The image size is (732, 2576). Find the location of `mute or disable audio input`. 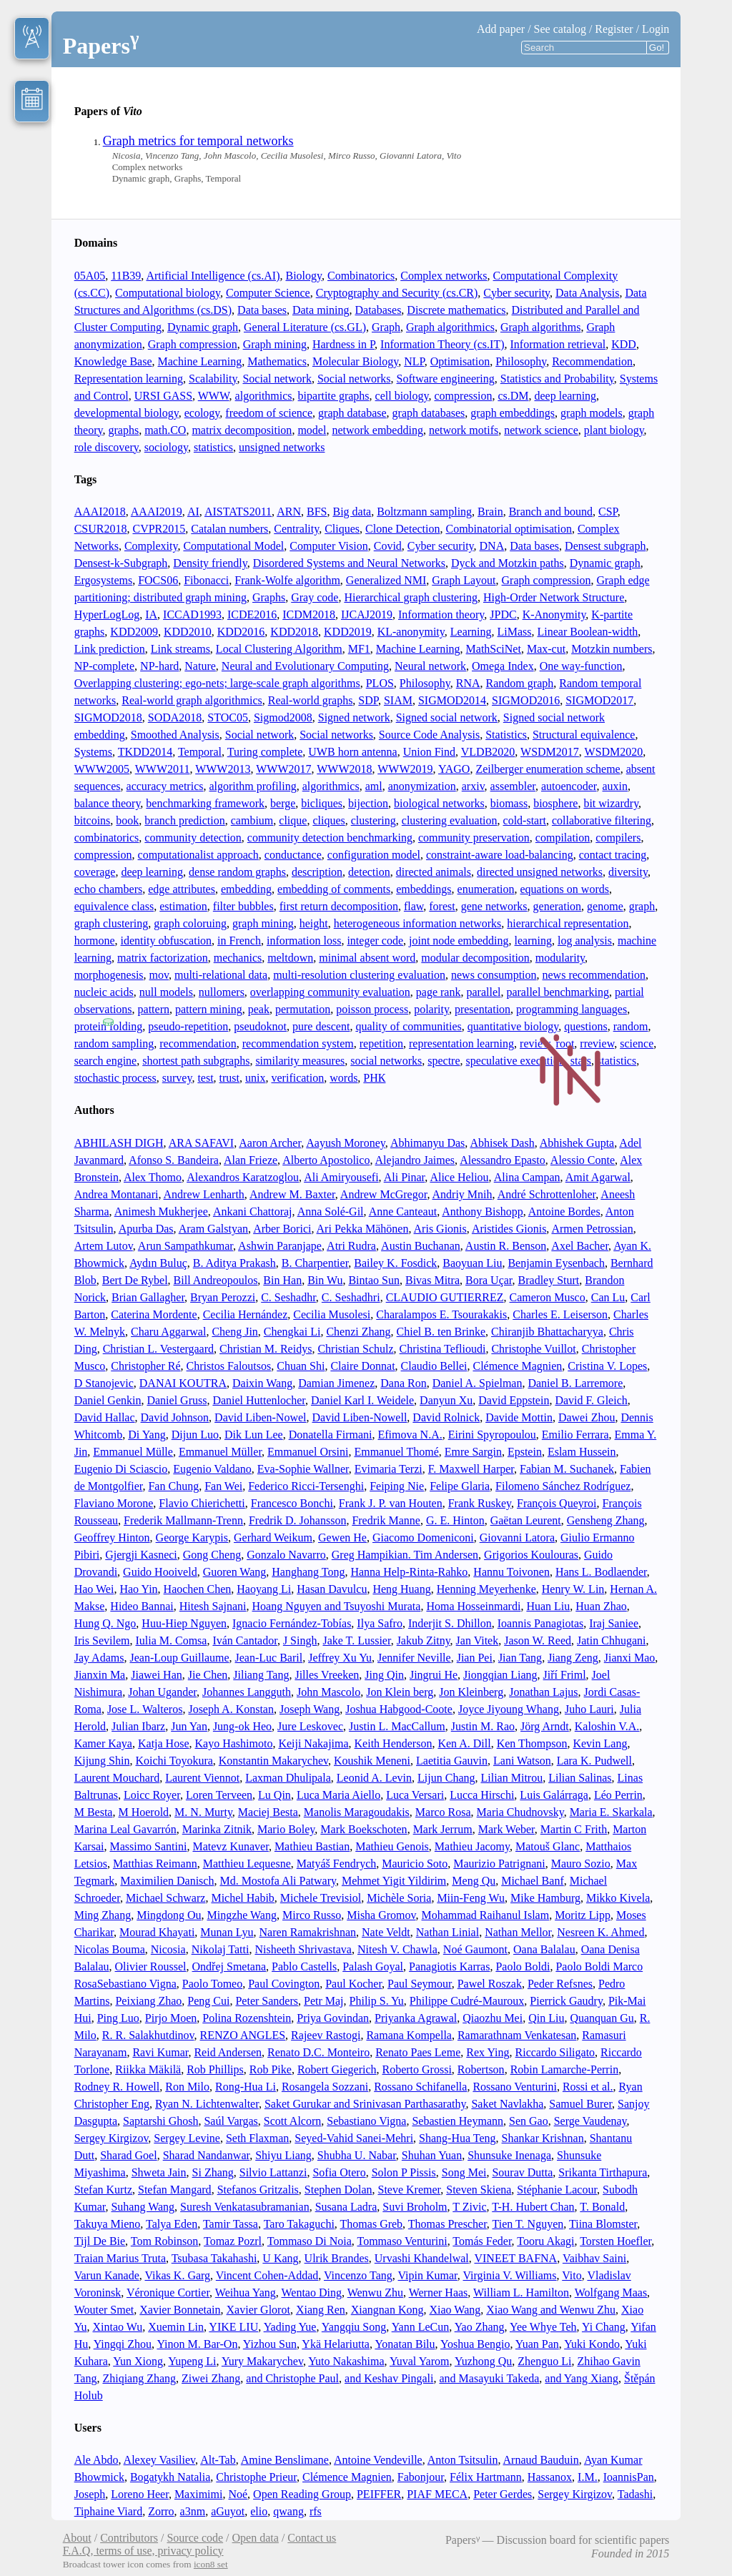

mute or disable audio input is located at coordinates (570, 1070).